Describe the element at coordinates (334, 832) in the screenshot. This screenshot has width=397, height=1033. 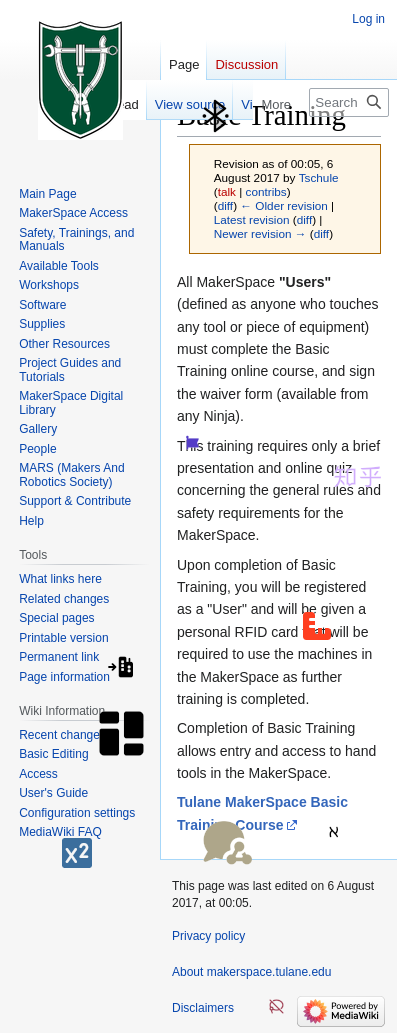
I see `switch to hebrew keyboard layout` at that location.